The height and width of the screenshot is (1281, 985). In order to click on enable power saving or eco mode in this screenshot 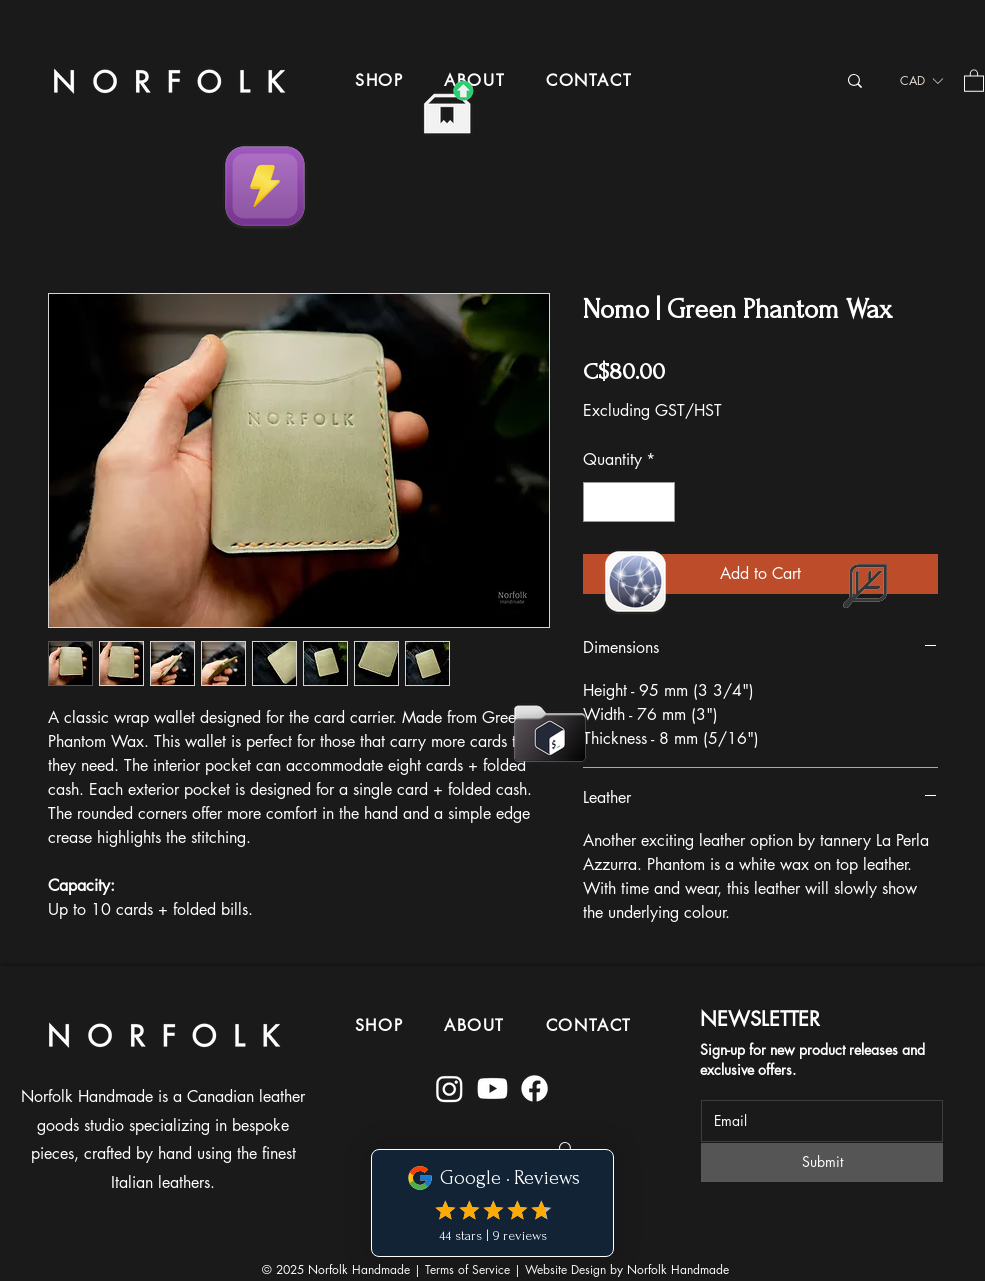, I will do `click(865, 586)`.